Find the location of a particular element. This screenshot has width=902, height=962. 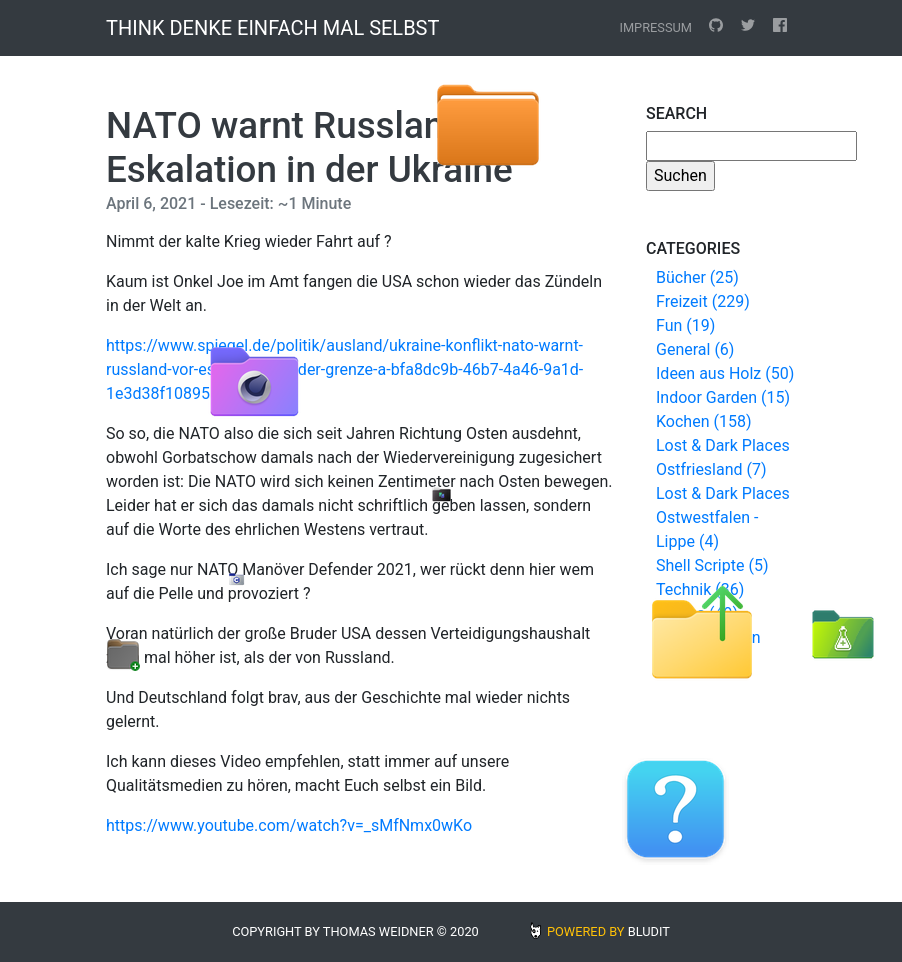

upload files to a location-based folder is located at coordinates (702, 642).